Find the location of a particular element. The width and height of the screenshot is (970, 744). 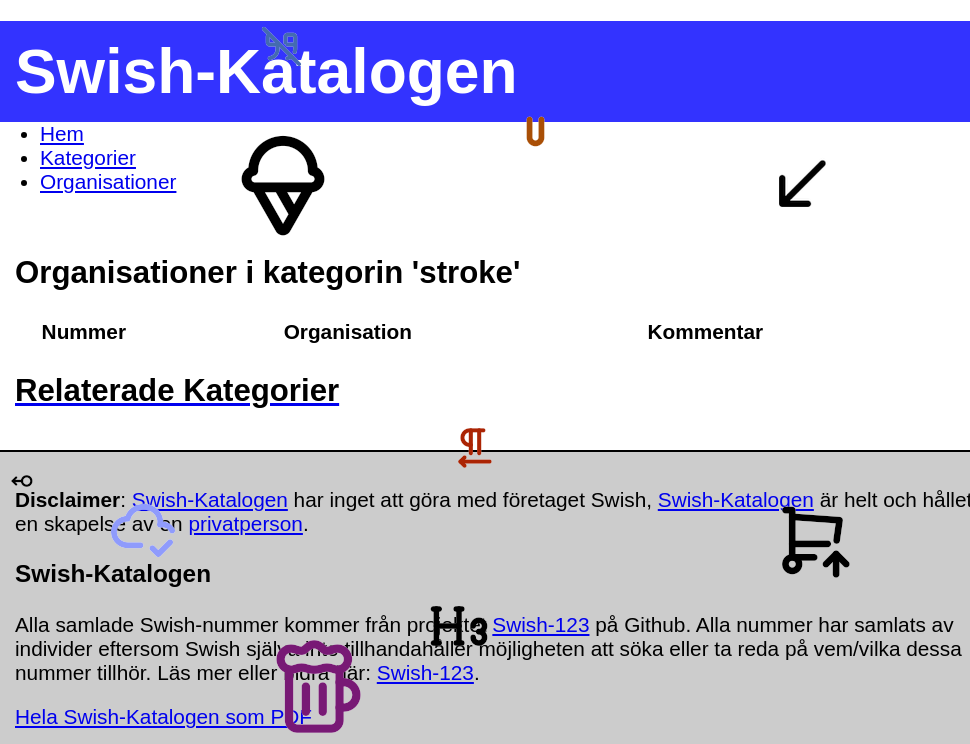

switch text direction to right-to-left is located at coordinates (475, 447).